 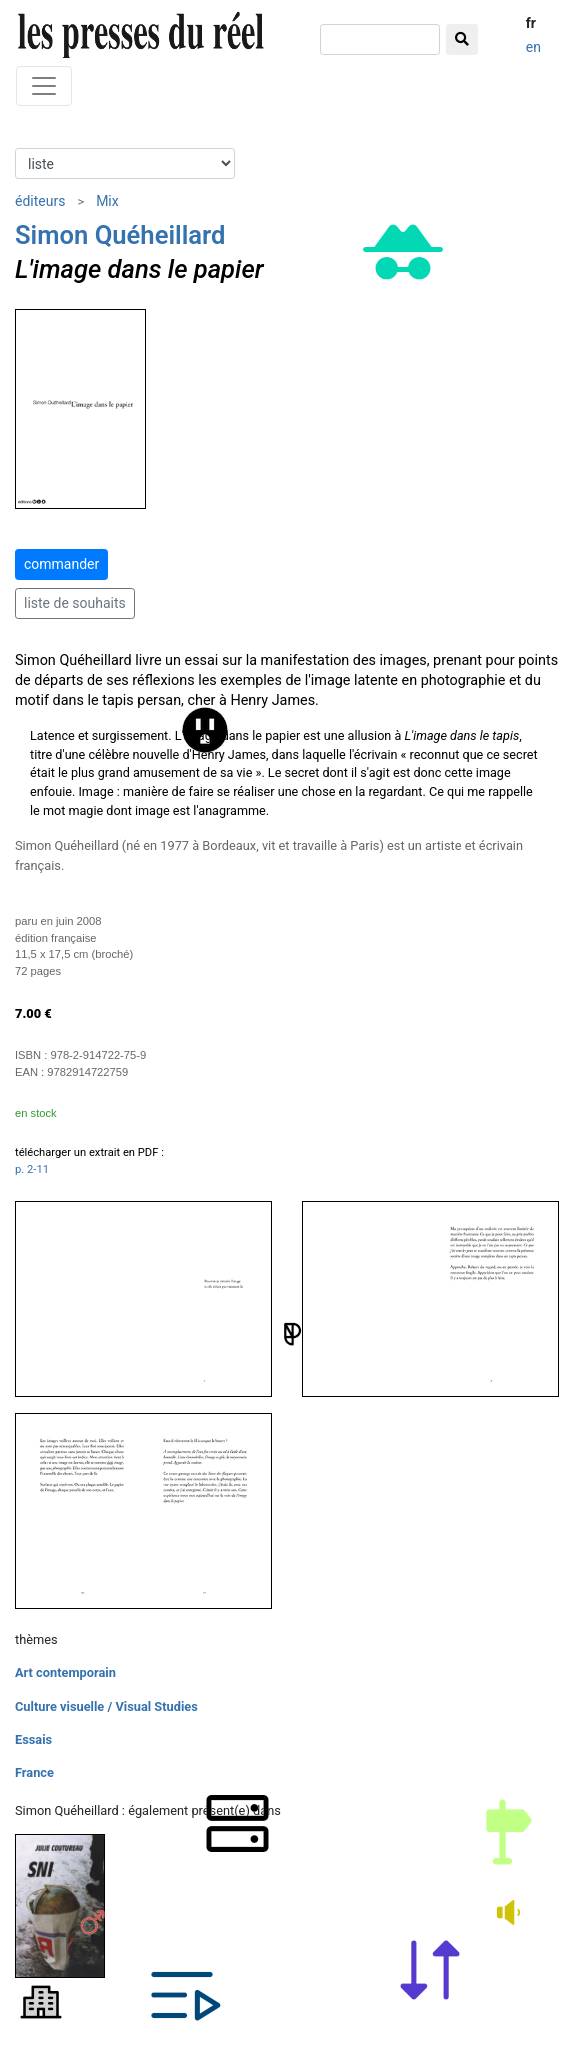 I want to click on sort items in ascending or descending order, so click(x=430, y=1970).